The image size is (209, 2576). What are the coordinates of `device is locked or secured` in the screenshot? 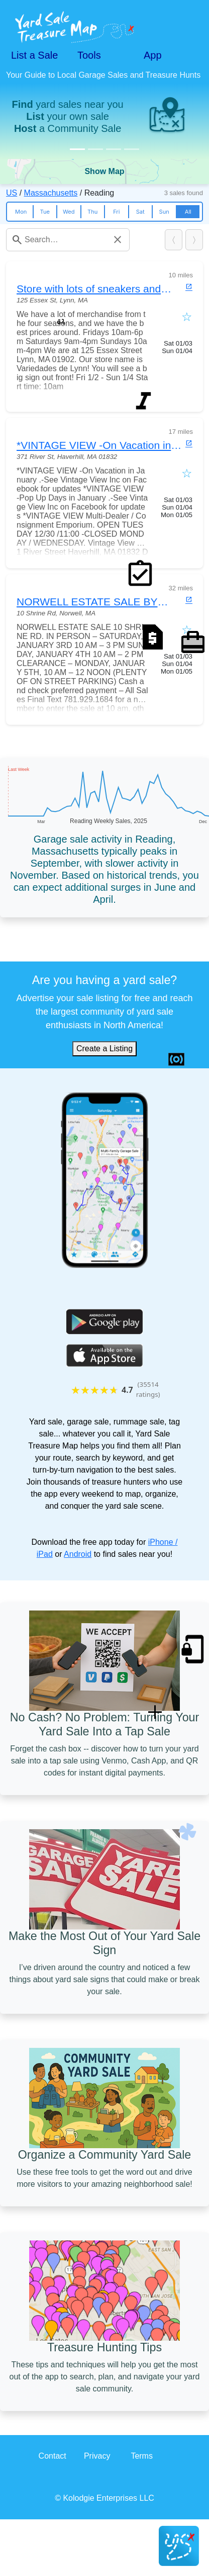 It's located at (192, 1649).